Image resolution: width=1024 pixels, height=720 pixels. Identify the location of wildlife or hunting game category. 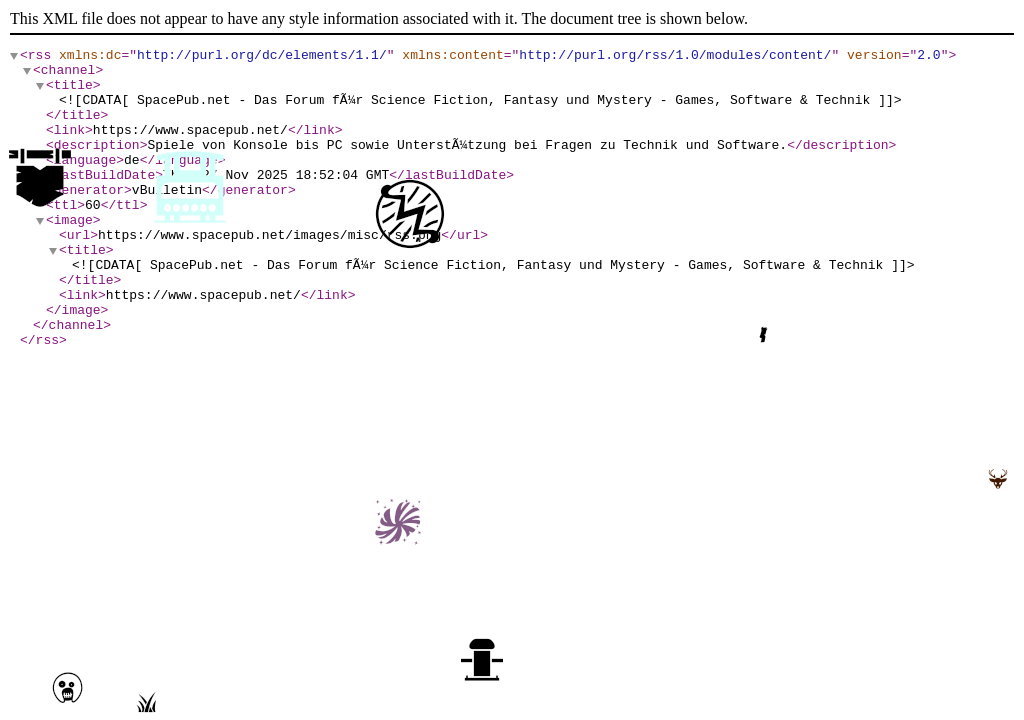
(998, 479).